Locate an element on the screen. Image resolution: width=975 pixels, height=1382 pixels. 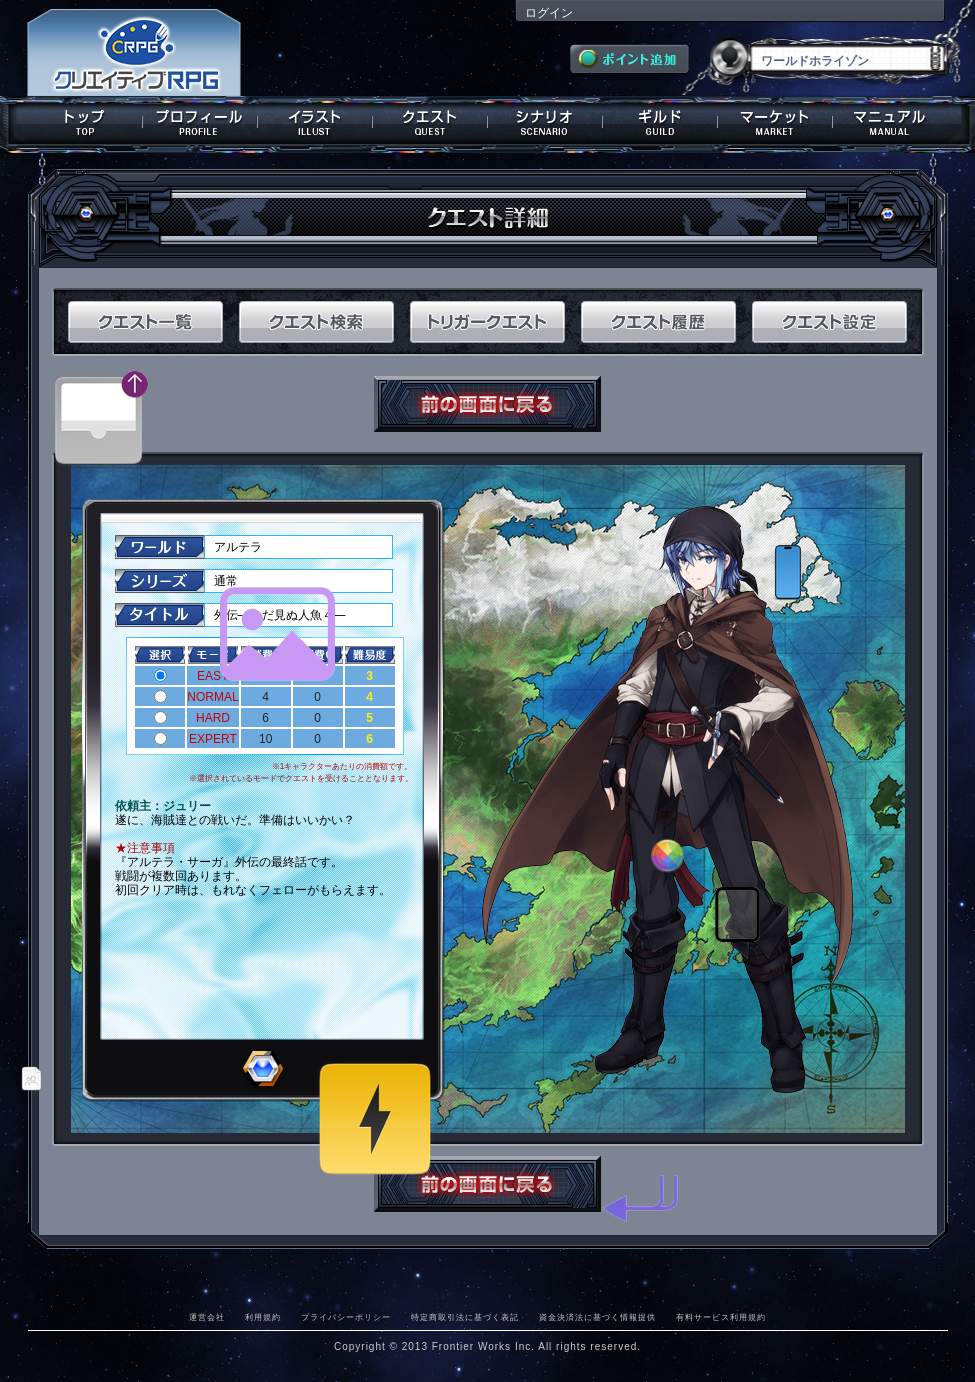
indicates an authors or contributors file is located at coordinates (31, 1078).